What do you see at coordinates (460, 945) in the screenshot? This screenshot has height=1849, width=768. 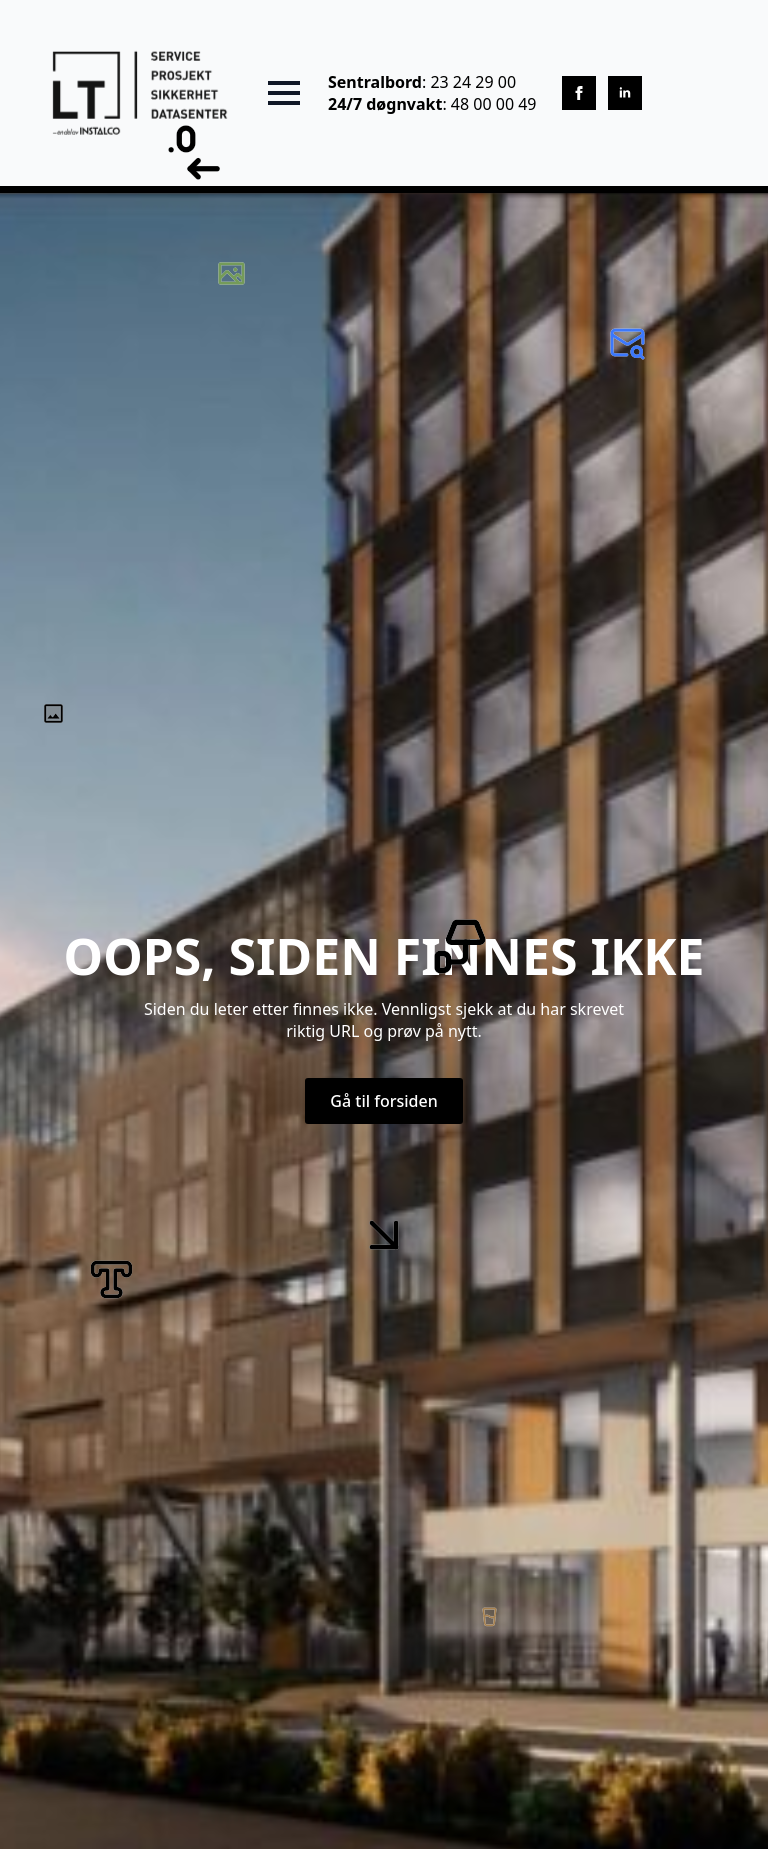 I see `select a wall-mounted light fixture` at bounding box center [460, 945].